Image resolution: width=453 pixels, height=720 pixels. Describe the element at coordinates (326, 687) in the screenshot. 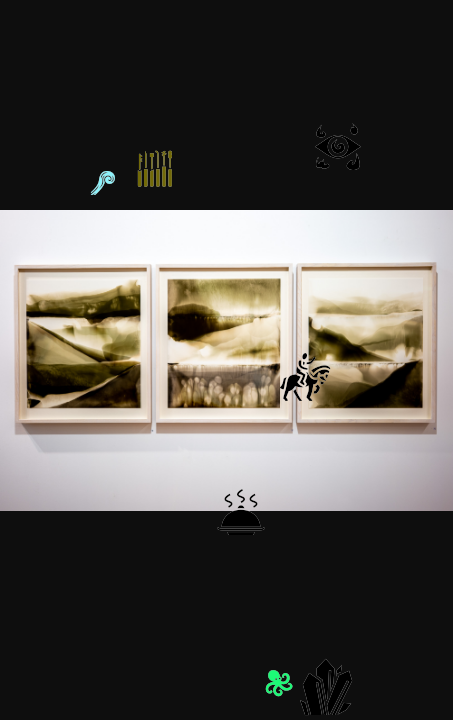

I see `view crystal resources or inventory` at that location.